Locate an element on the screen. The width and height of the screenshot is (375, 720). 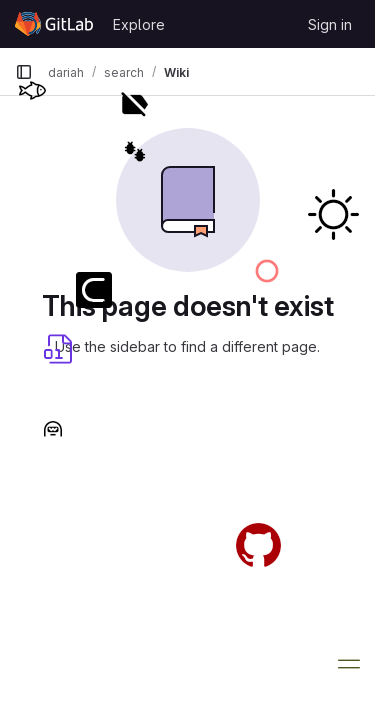
remove a label or tag is located at coordinates (134, 104).